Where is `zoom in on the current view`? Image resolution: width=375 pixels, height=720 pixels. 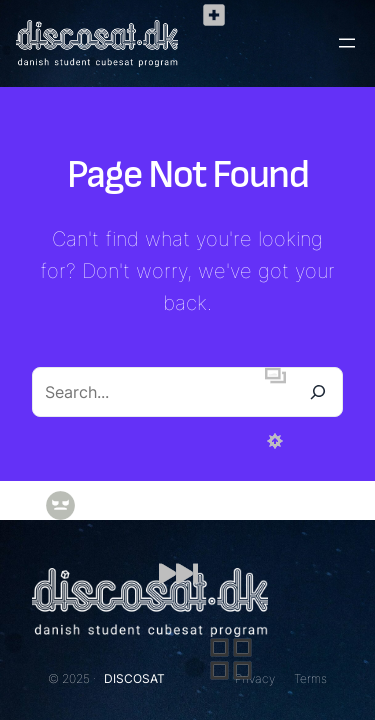
zoom in on the current view is located at coordinates (214, 15).